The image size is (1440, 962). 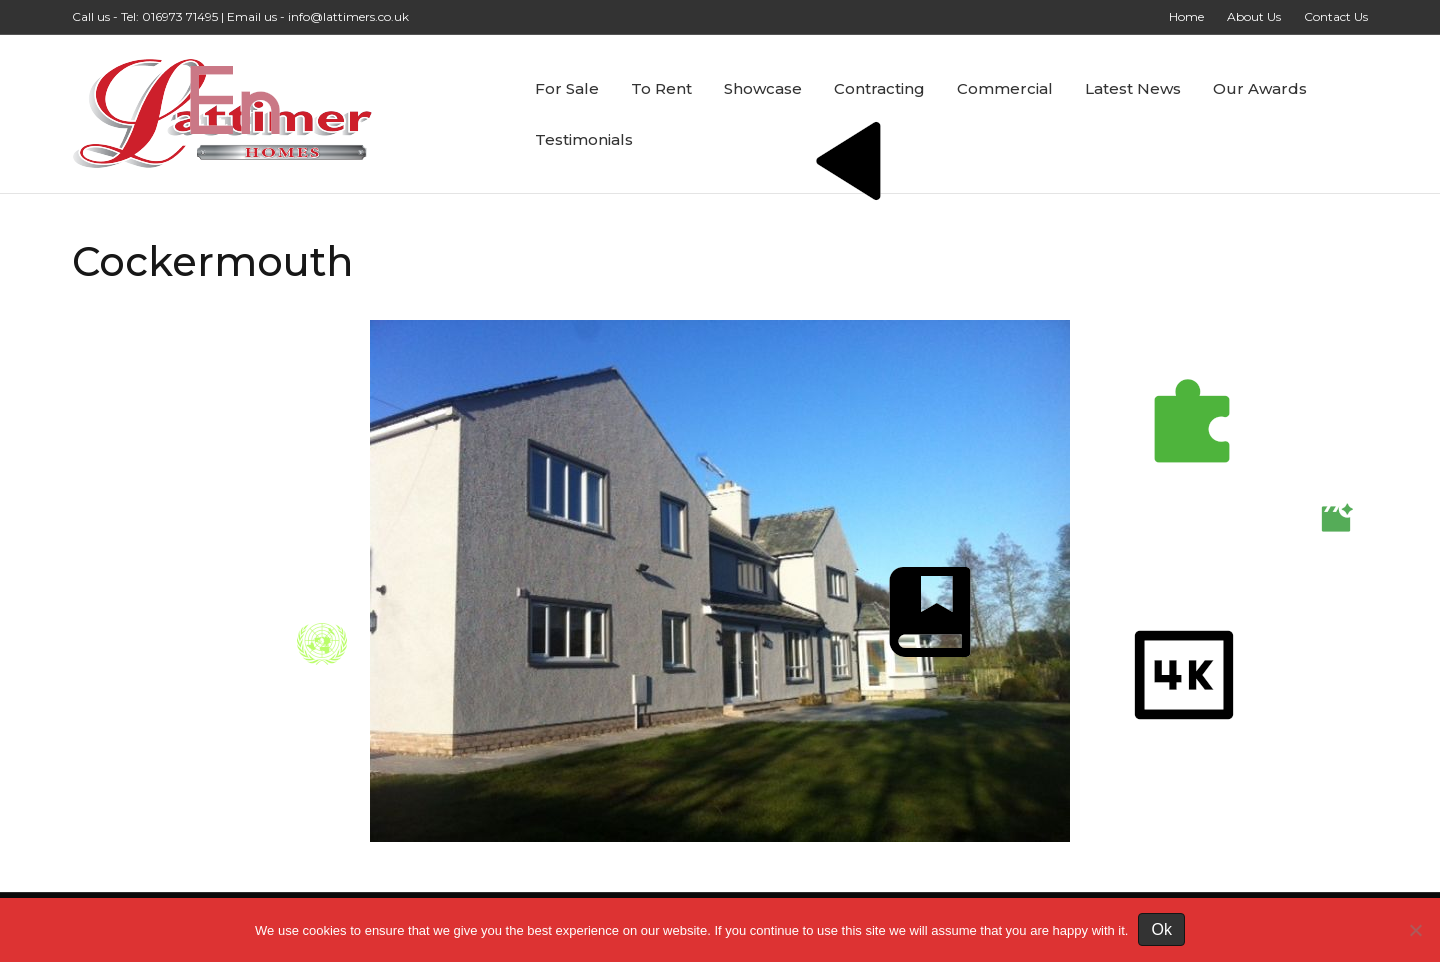 What do you see at coordinates (930, 612) in the screenshot?
I see `access your bookmarked items` at bounding box center [930, 612].